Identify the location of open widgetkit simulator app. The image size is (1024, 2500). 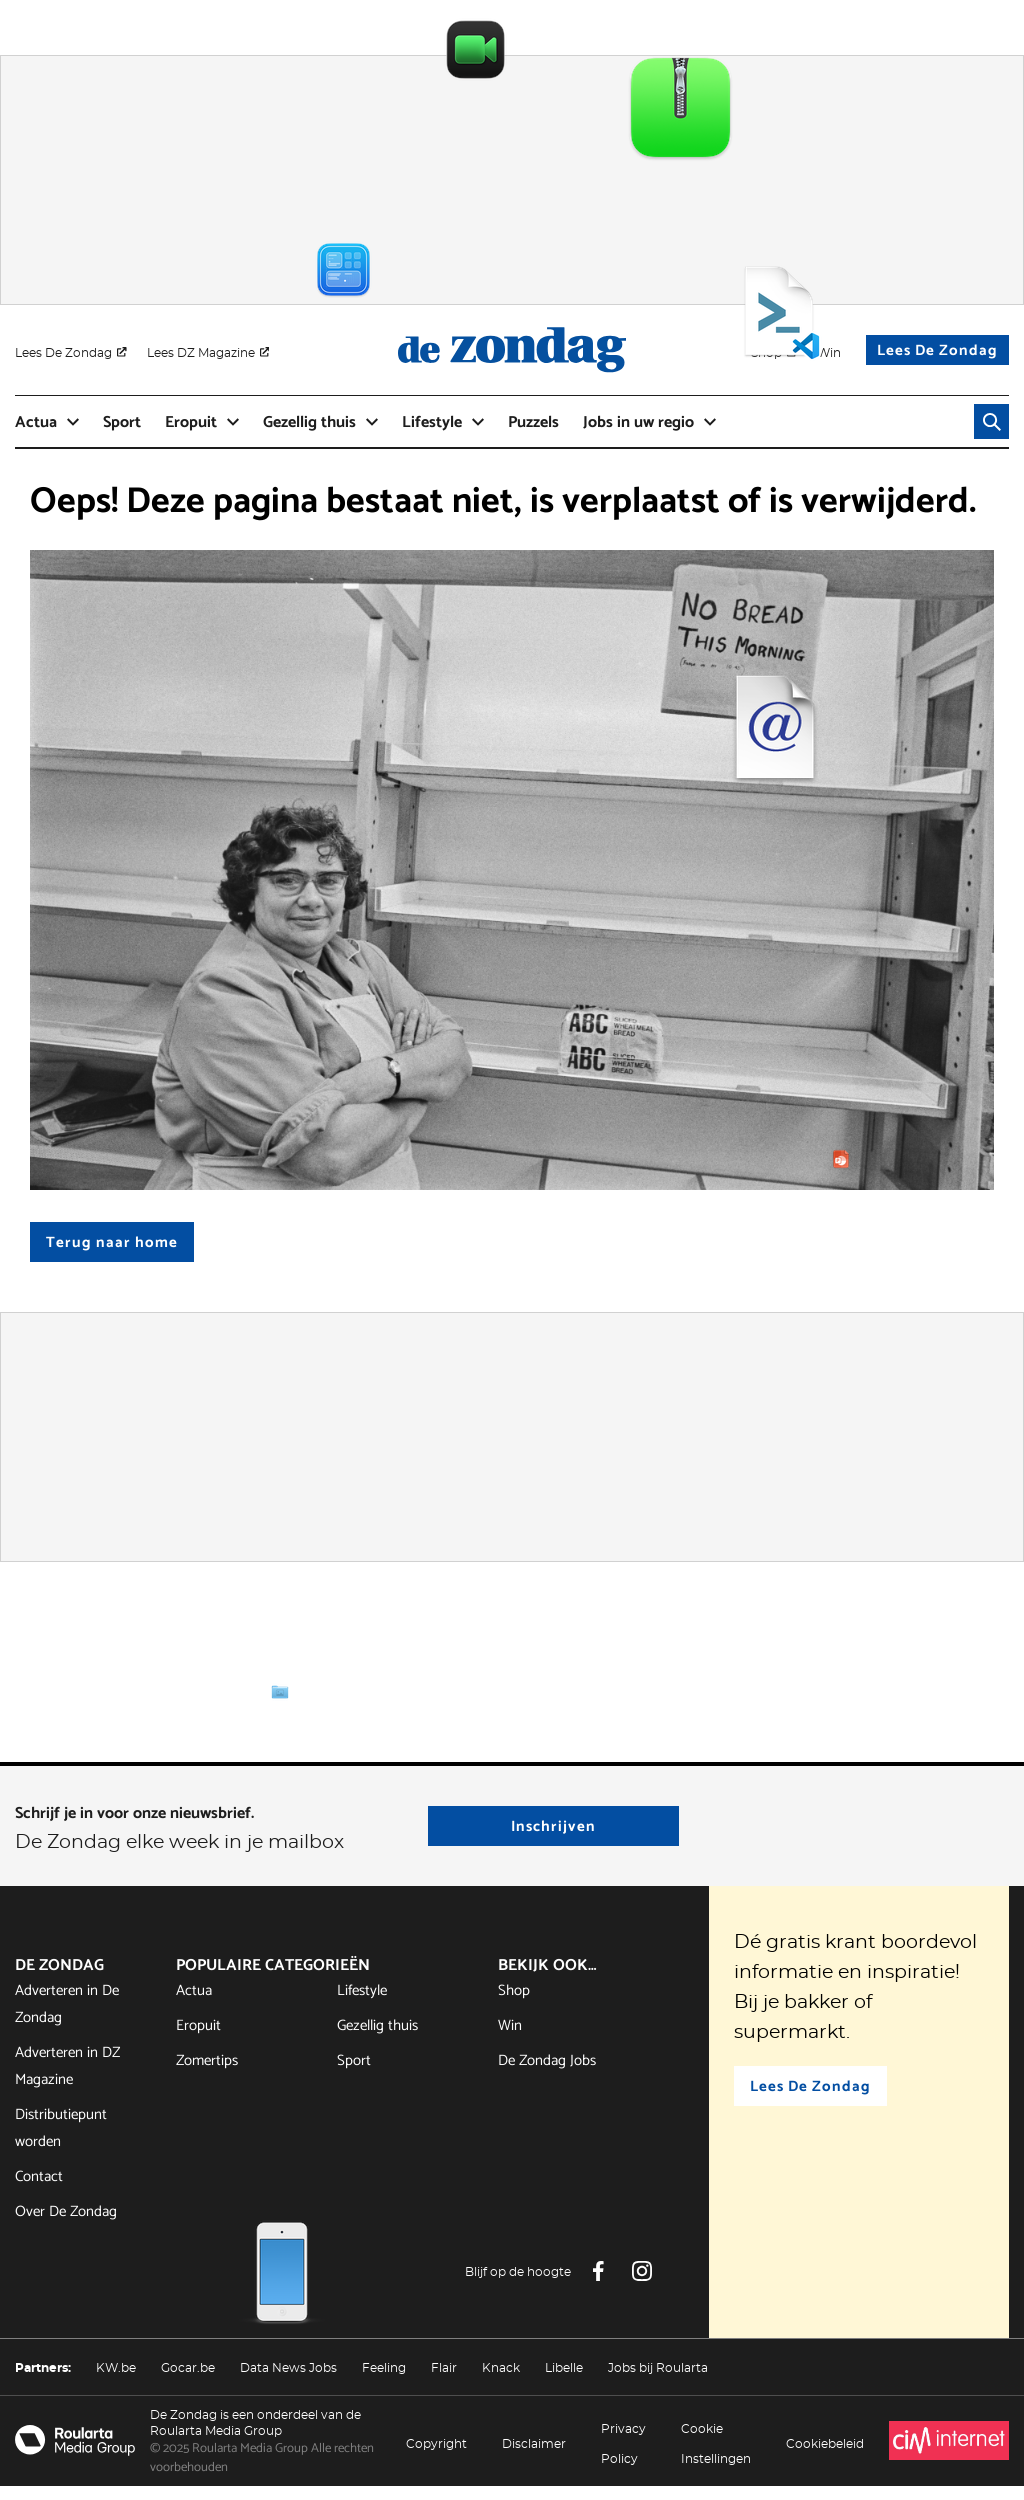
(343, 269).